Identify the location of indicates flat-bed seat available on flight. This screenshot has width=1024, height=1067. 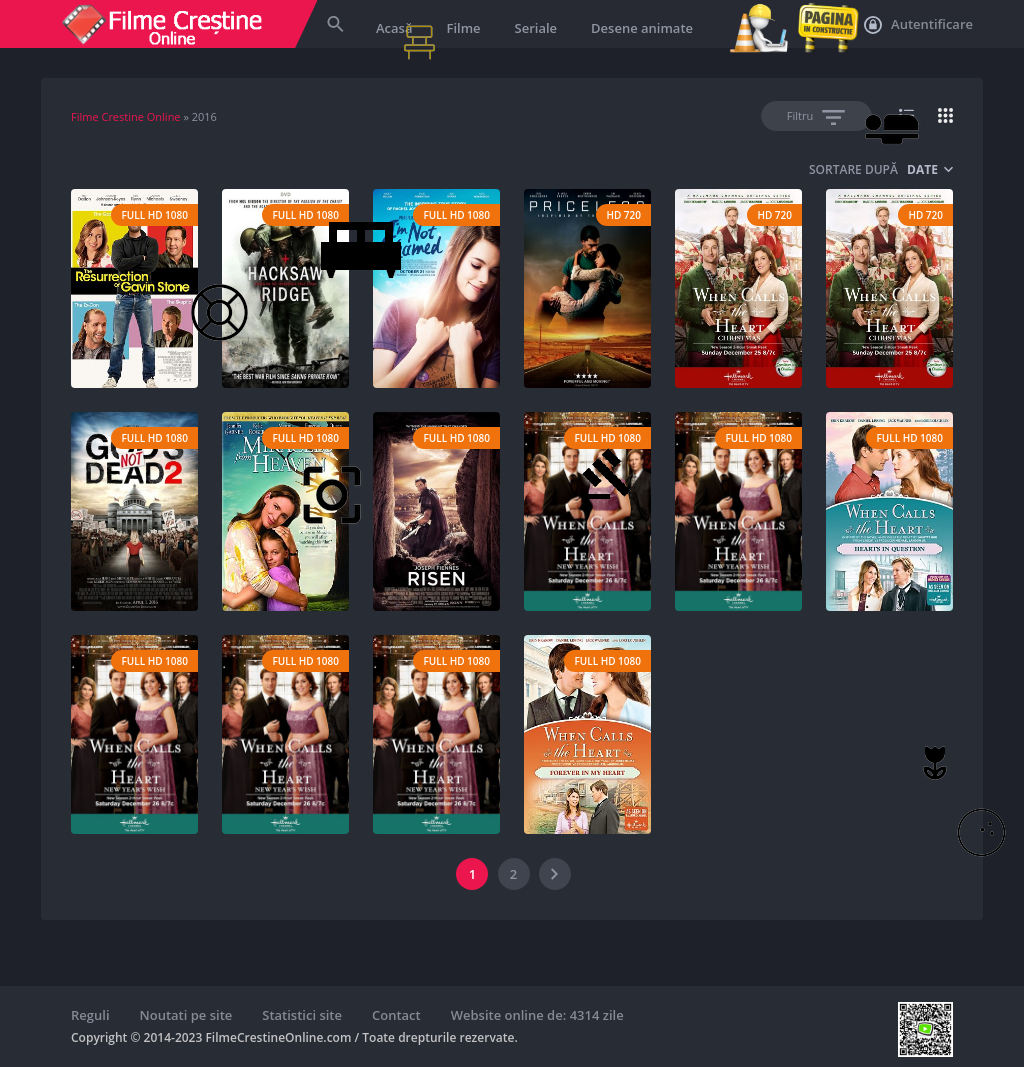
(892, 128).